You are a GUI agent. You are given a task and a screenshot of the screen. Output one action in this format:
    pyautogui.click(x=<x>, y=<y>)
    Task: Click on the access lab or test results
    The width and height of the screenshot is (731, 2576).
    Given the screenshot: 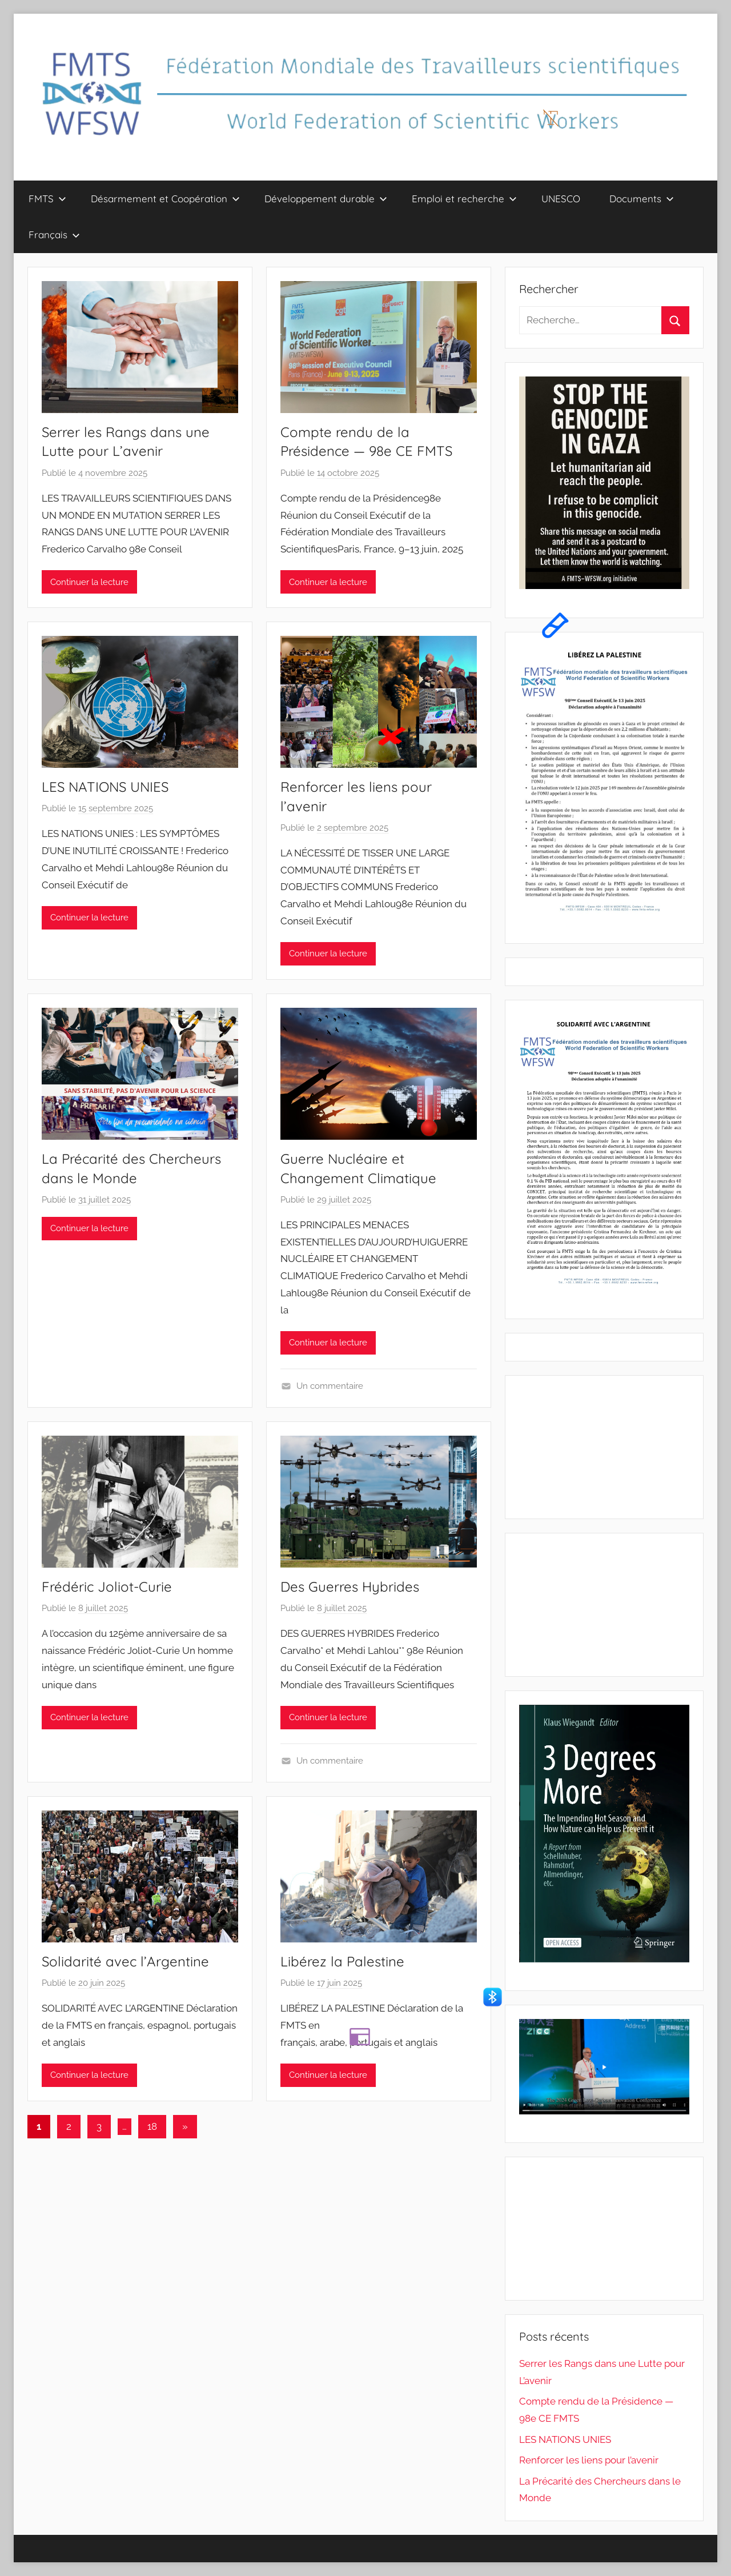 What is the action you would take?
    pyautogui.click(x=555, y=625)
    